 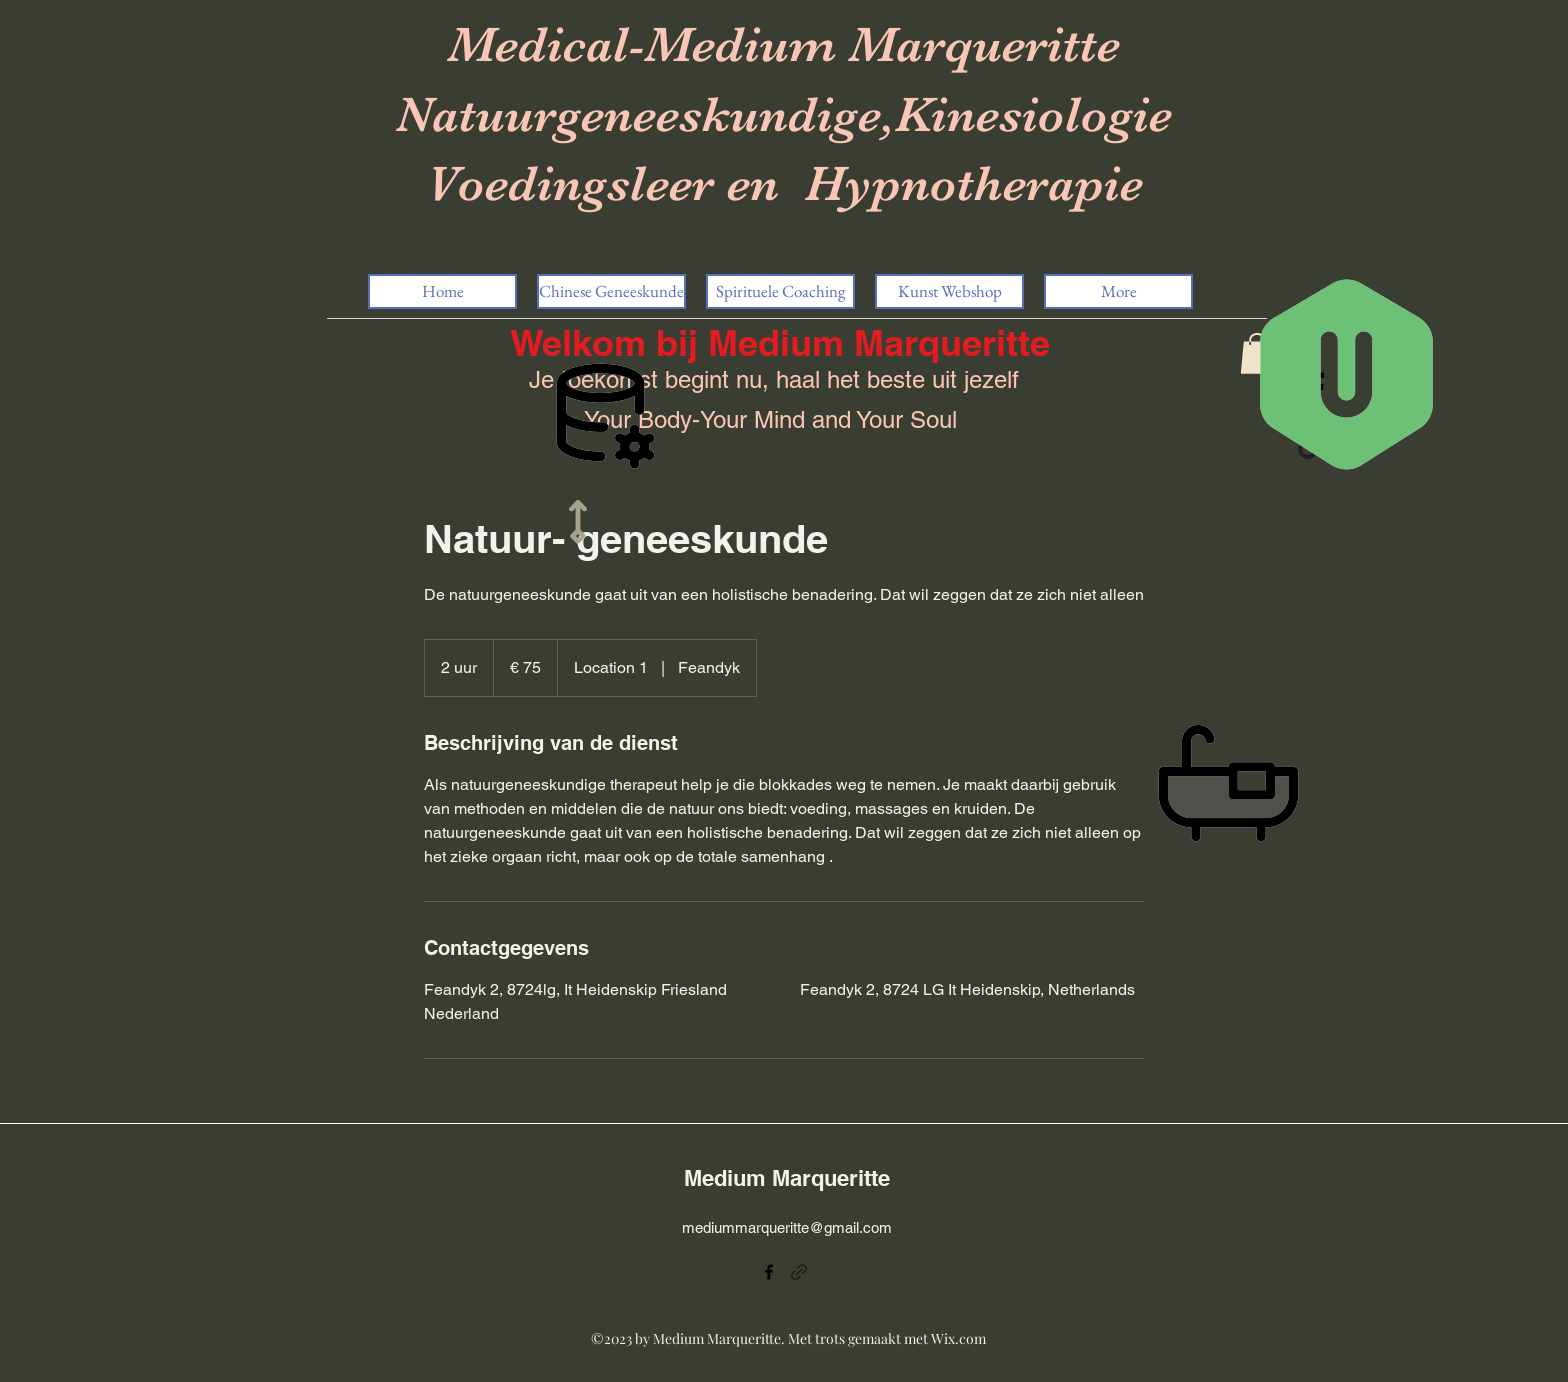 I want to click on indicates bathroom amenity in a listing, so click(x=1228, y=785).